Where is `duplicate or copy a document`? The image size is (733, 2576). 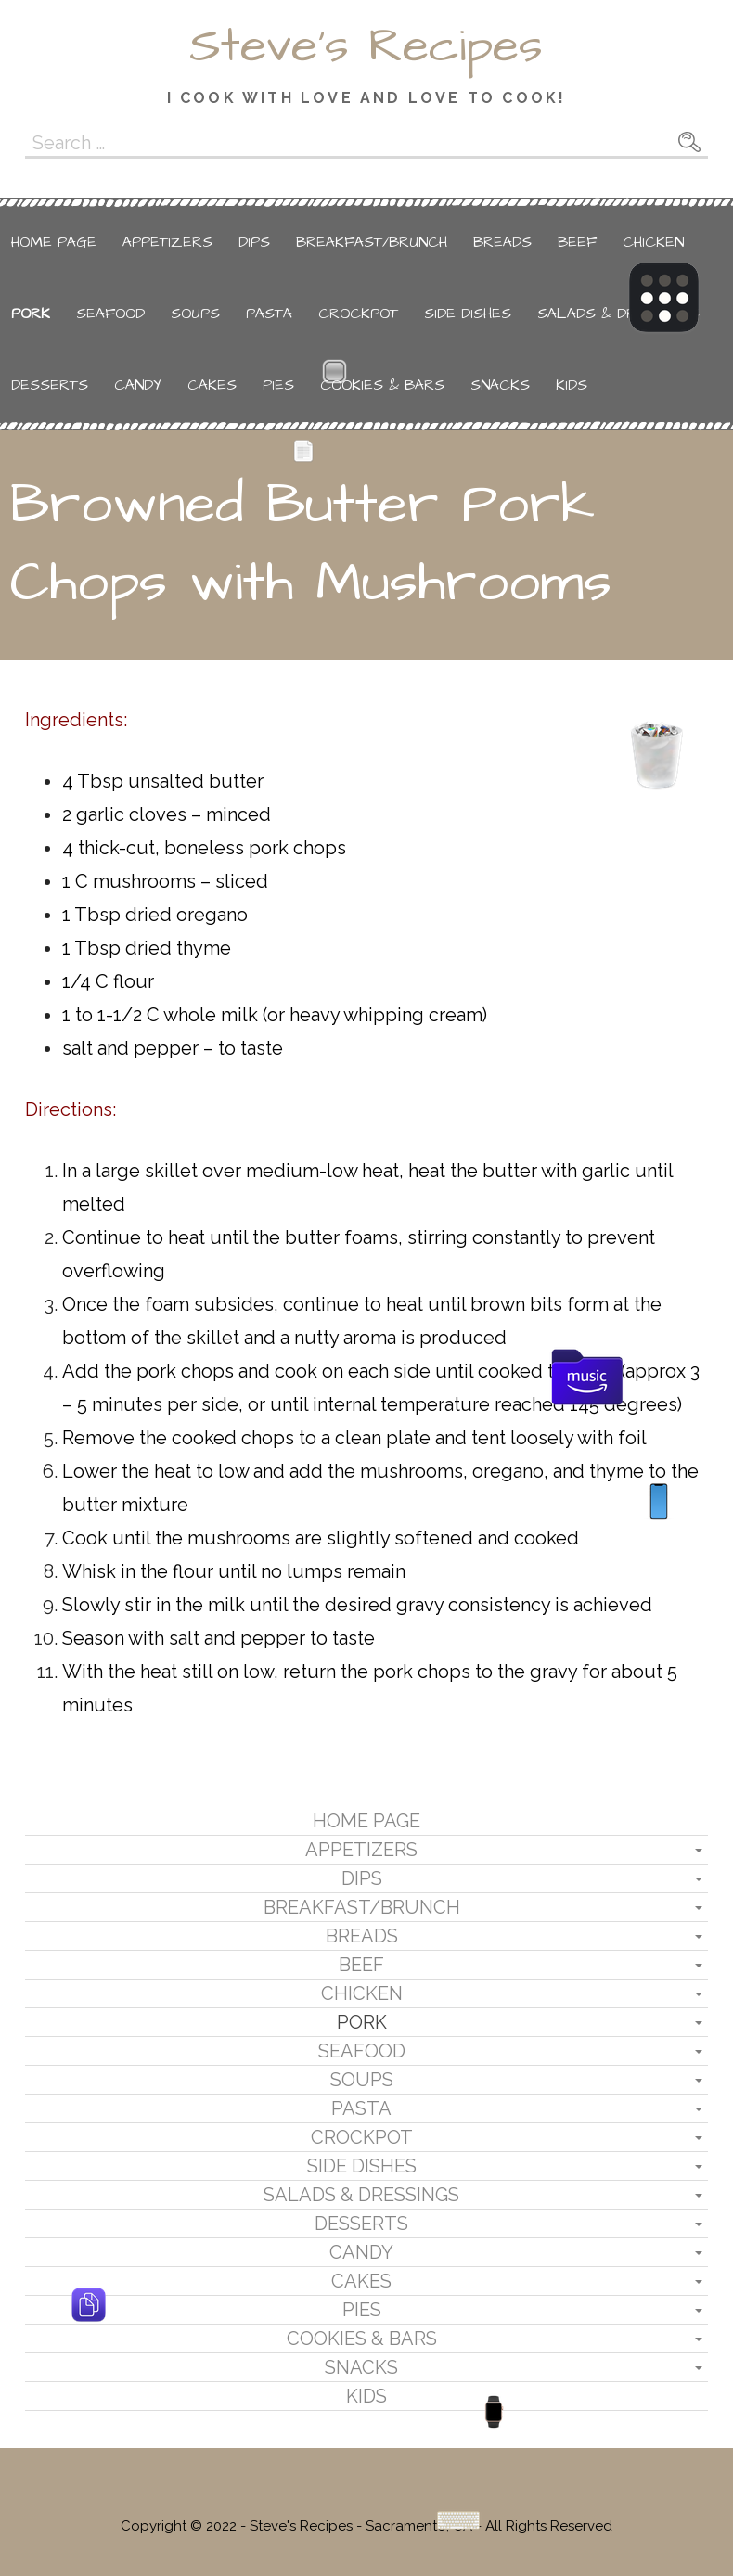 duplicate or copy a document is located at coordinates (88, 2304).